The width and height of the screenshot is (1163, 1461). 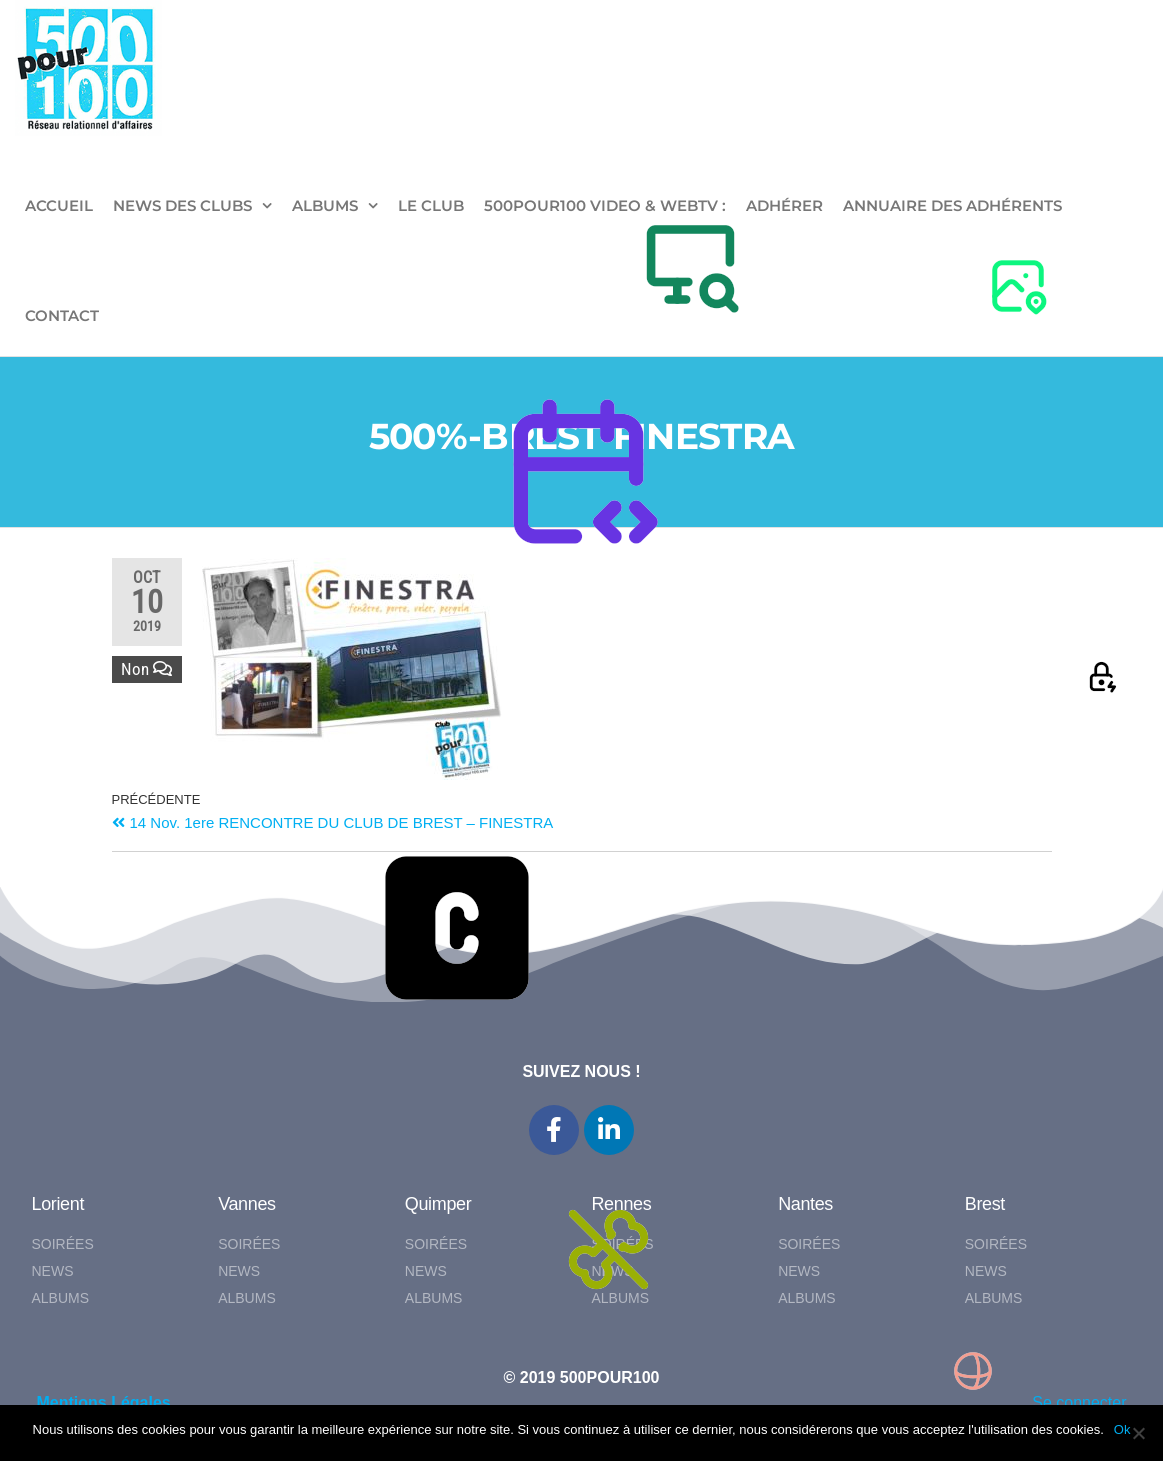 I want to click on indicates encrypted or secure connection, so click(x=1101, y=676).